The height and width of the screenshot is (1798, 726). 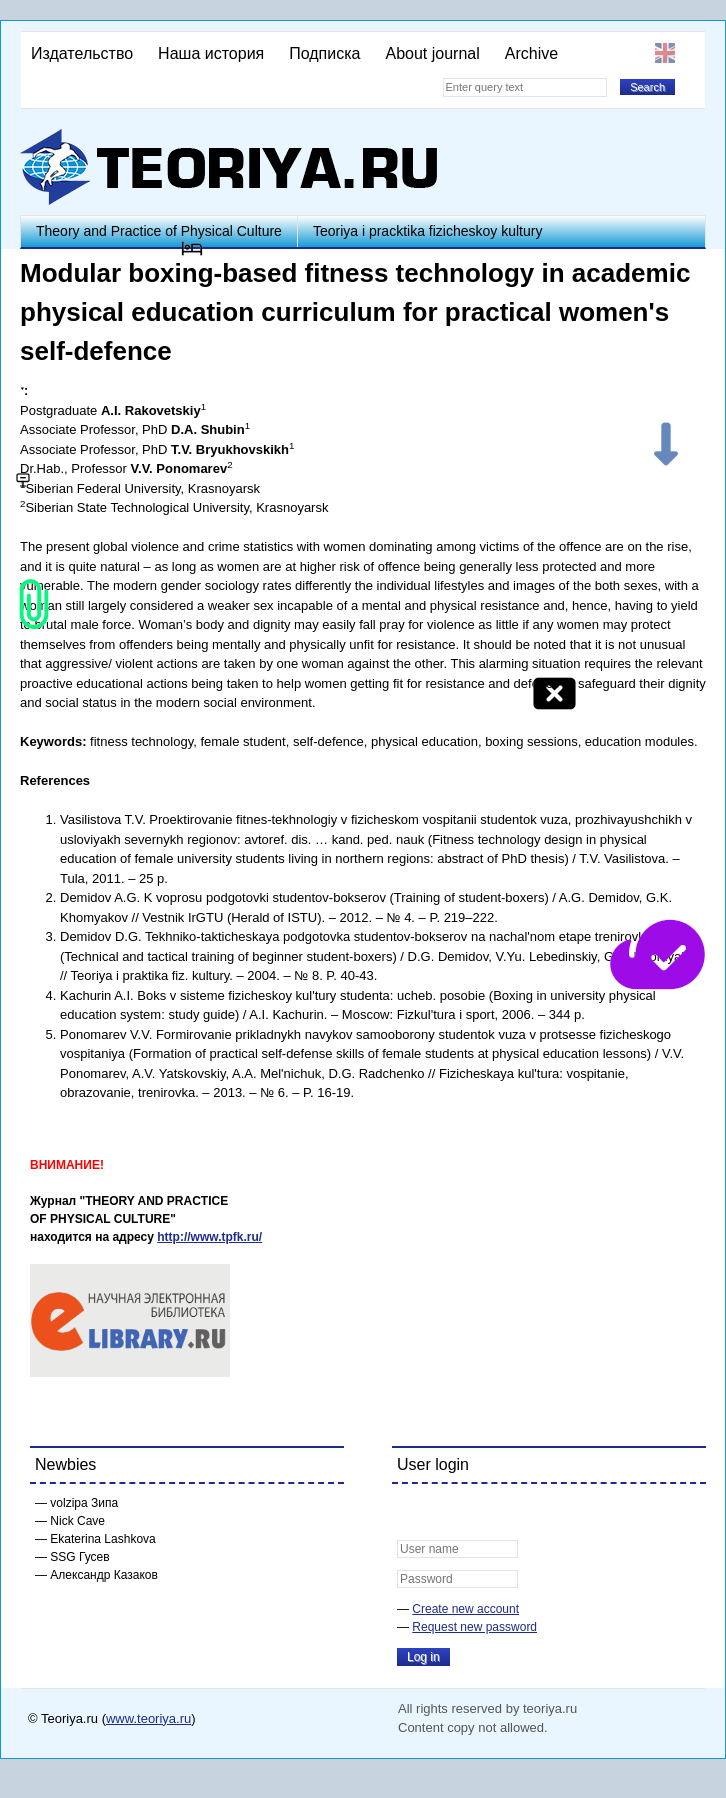 I want to click on find nearby hotels or lodging, so click(x=192, y=248).